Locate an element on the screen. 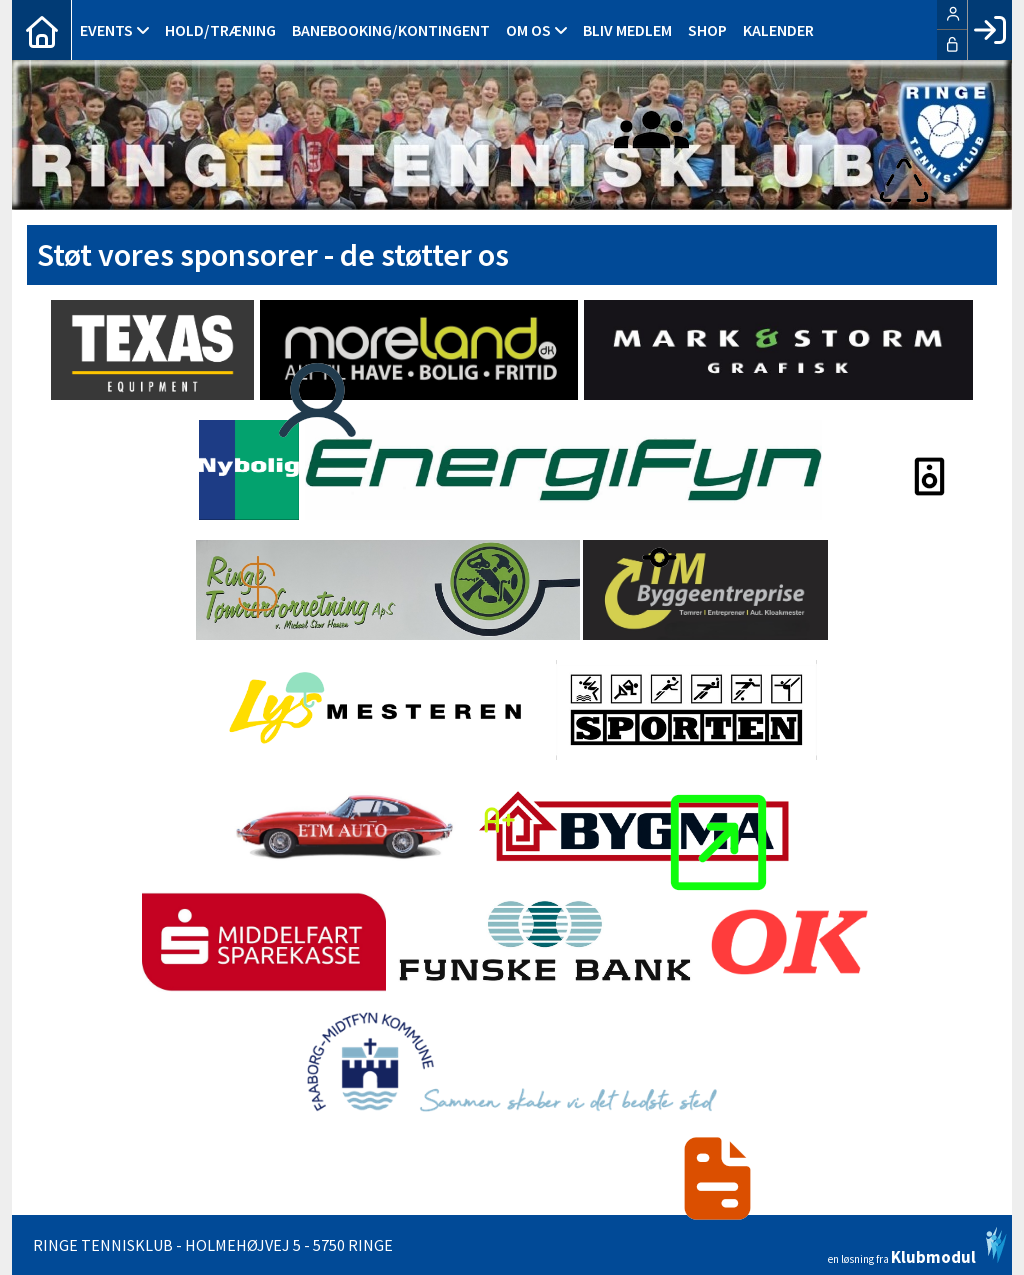 Image resolution: width=1024 pixels, height=1275 pixels. weather protection or rain forecast indicator is located at coordinates (305, 690).